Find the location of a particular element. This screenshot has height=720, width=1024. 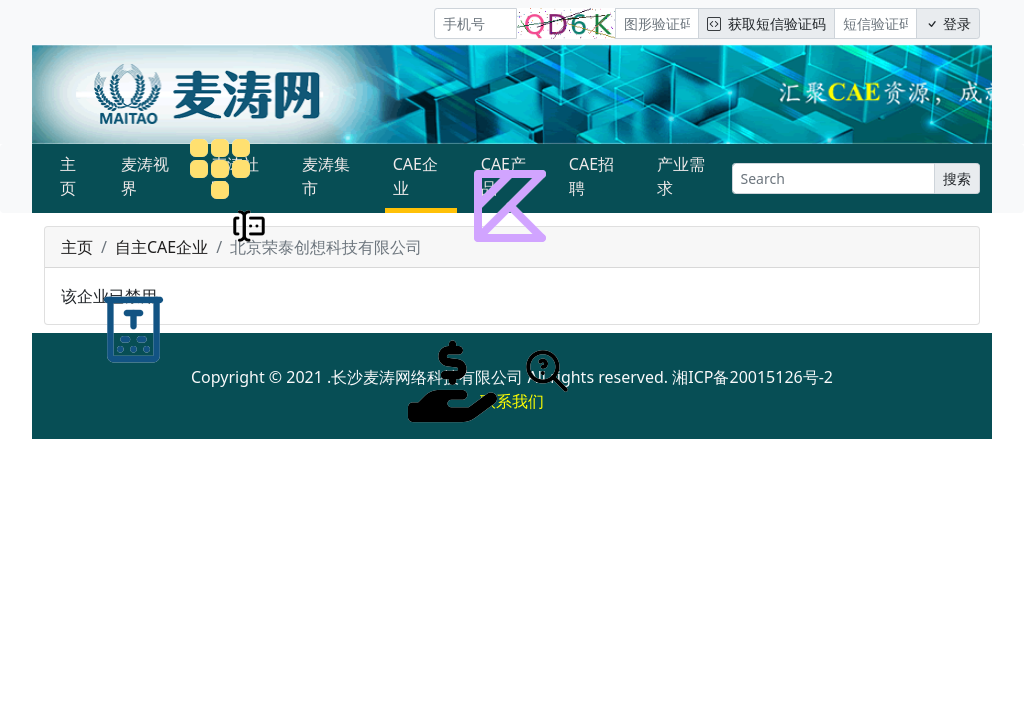

view data table or spreadsheet is located at coordinates (133, 329).